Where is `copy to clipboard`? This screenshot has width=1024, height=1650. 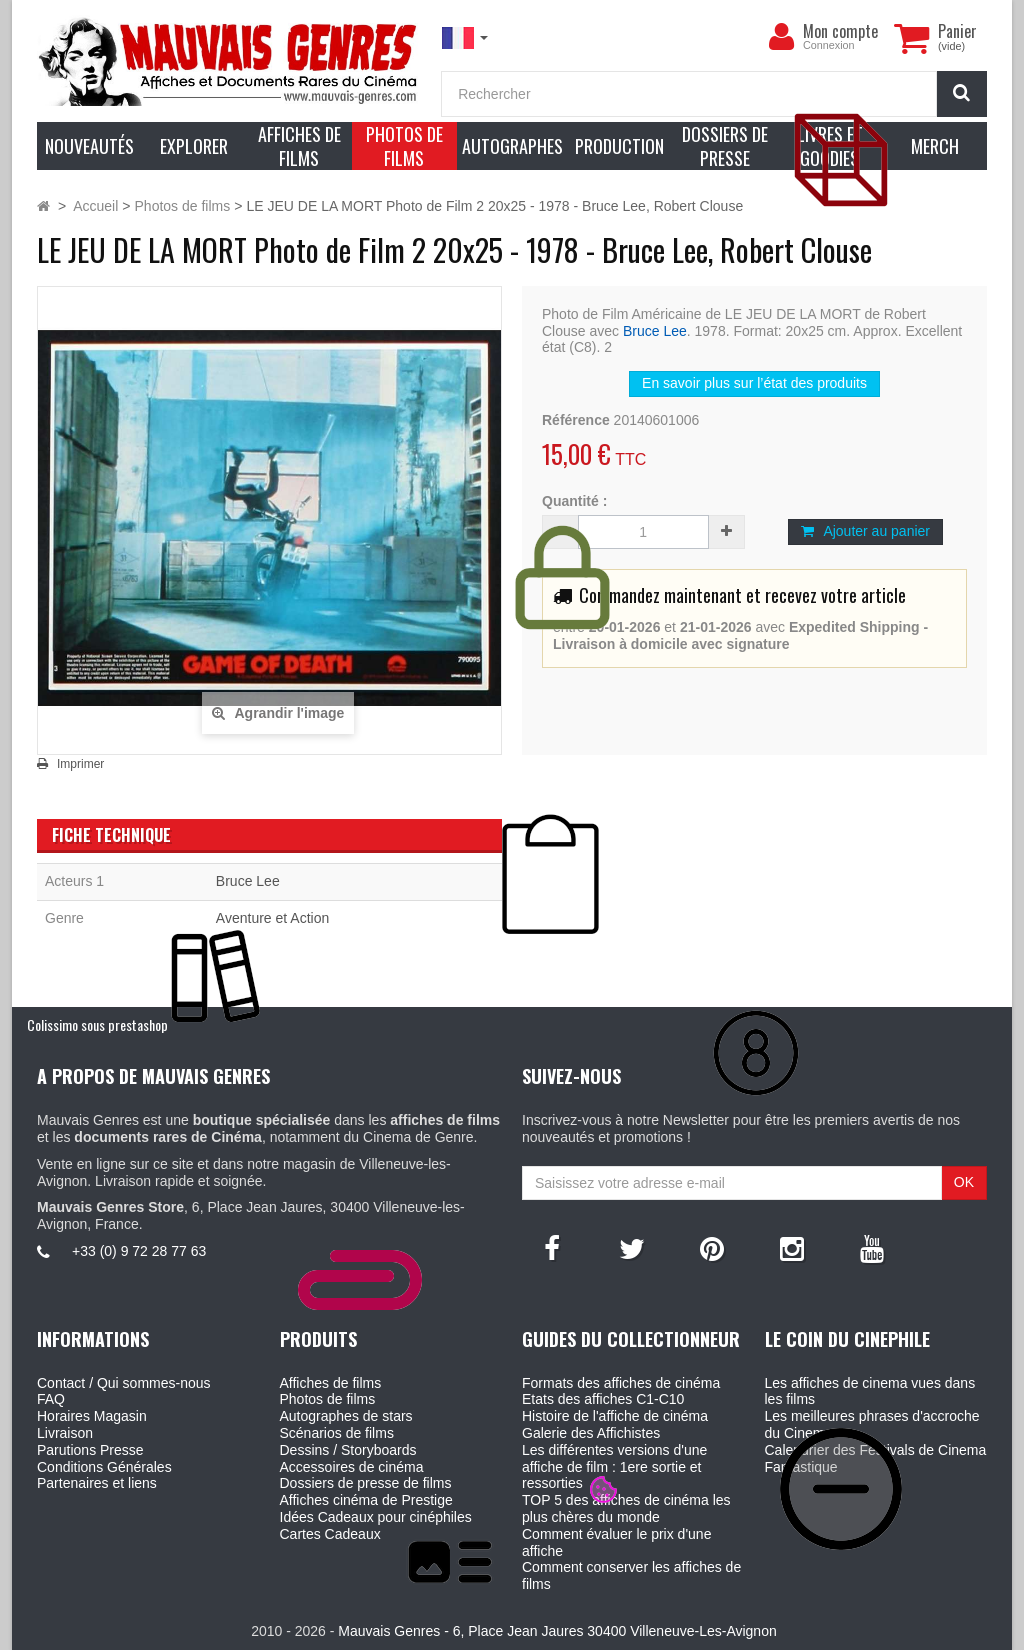
copy to clipboard is located at coordinates (550, 876).